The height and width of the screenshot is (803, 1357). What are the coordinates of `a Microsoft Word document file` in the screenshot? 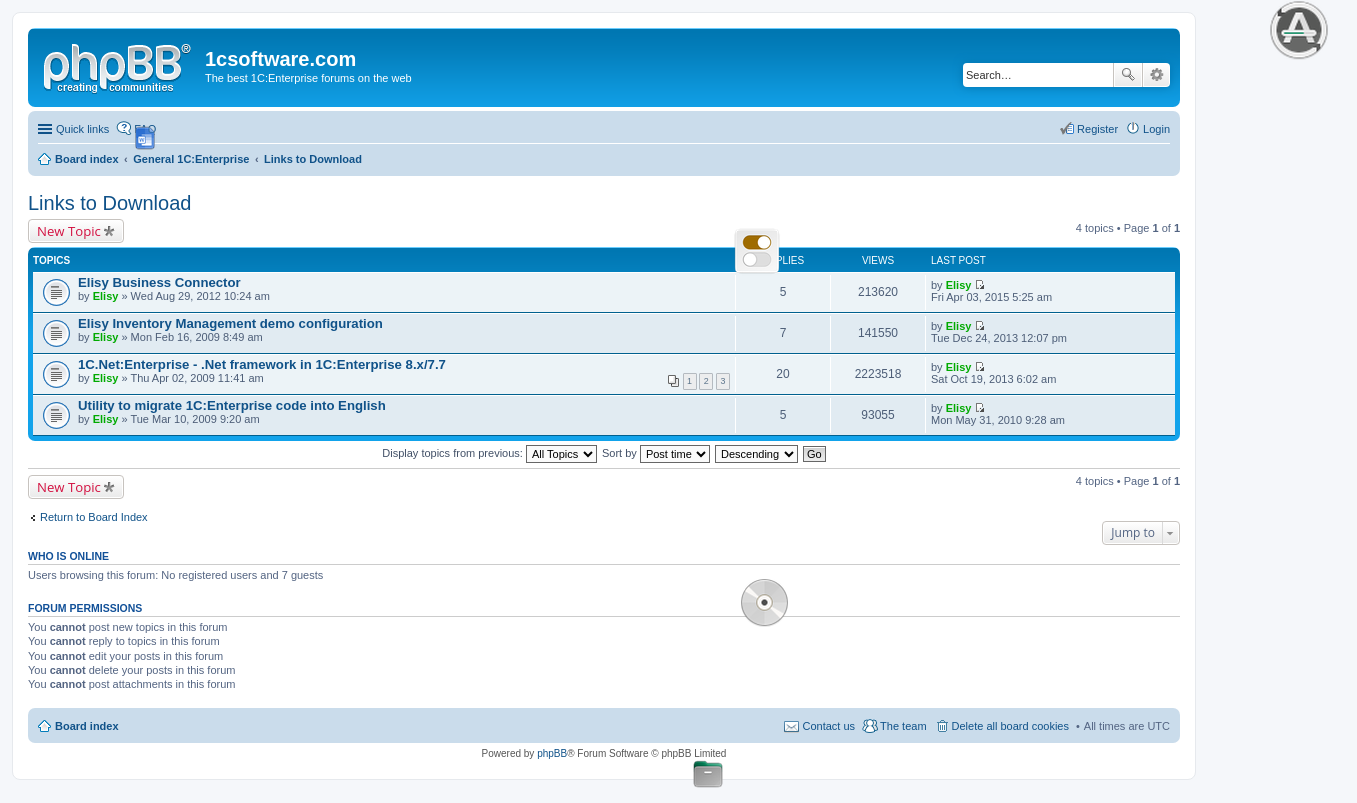 It's located at (145, 138).